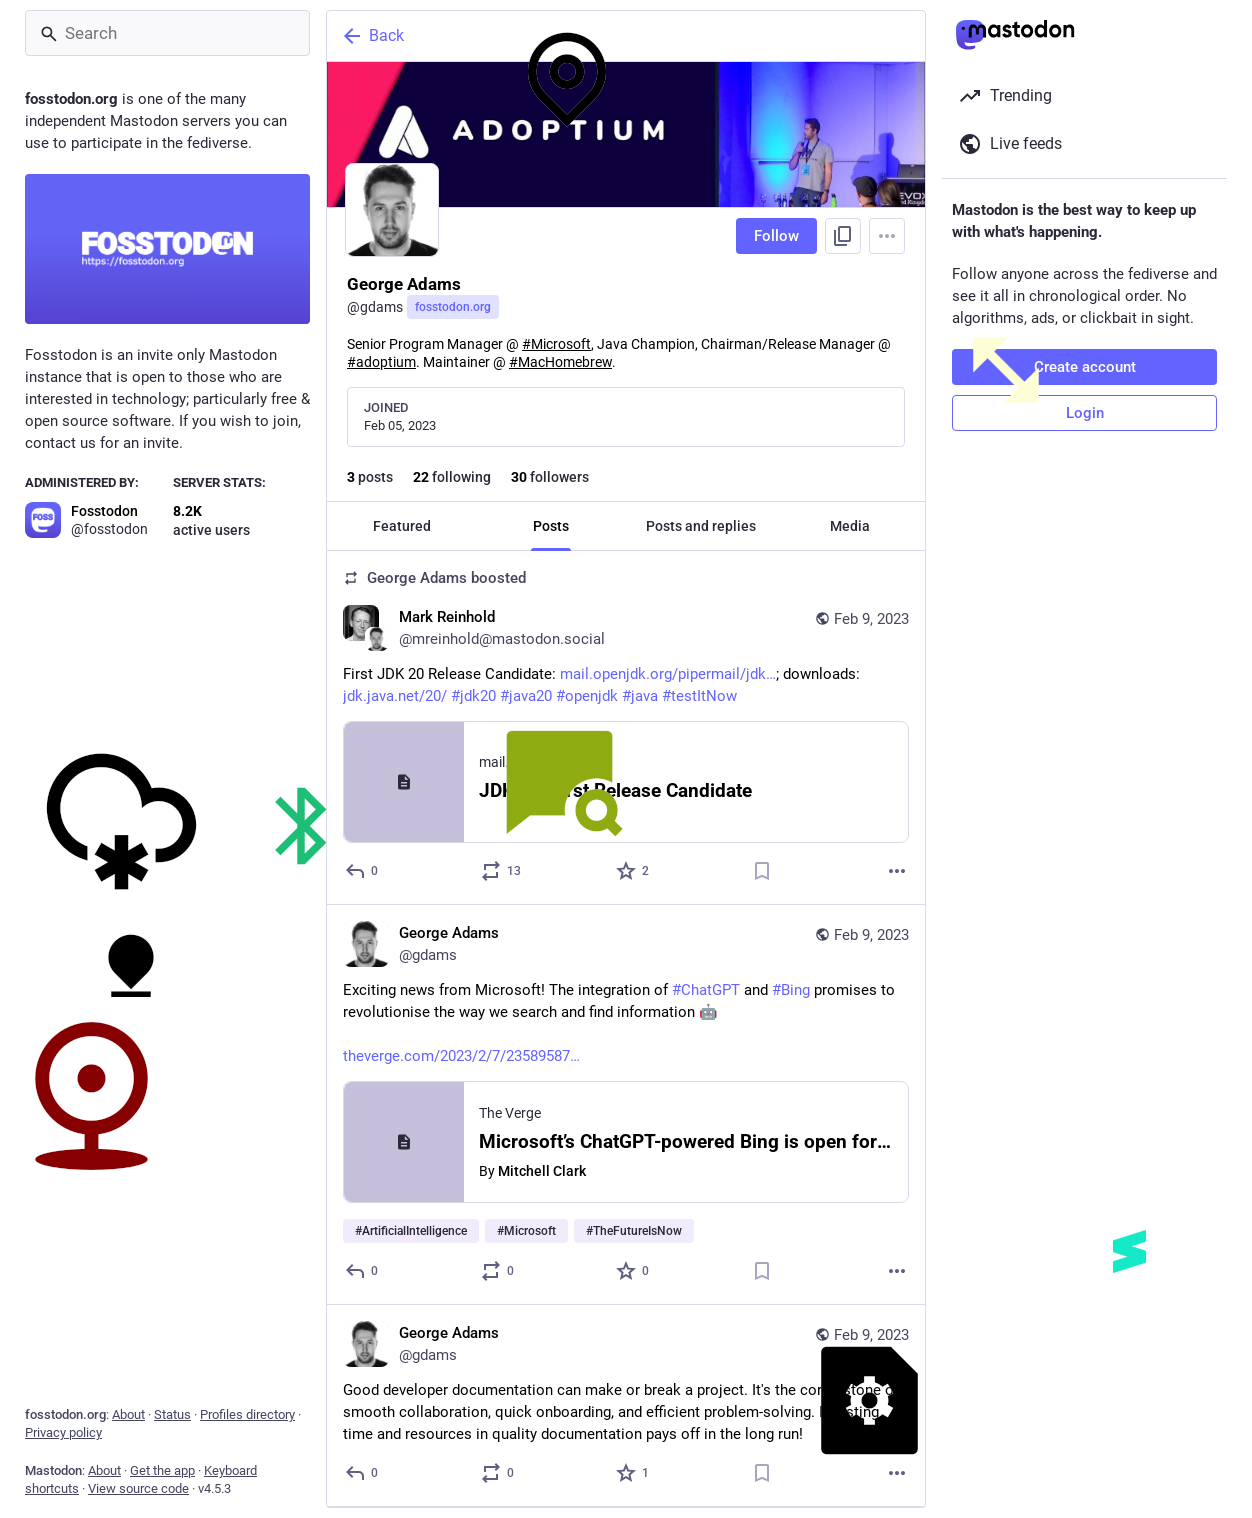 The height and width of the screenshot is (1518, 1252). Describe the element at coordinates (131, 963) in the screenshot. I see `mark a location on the map` at that location.